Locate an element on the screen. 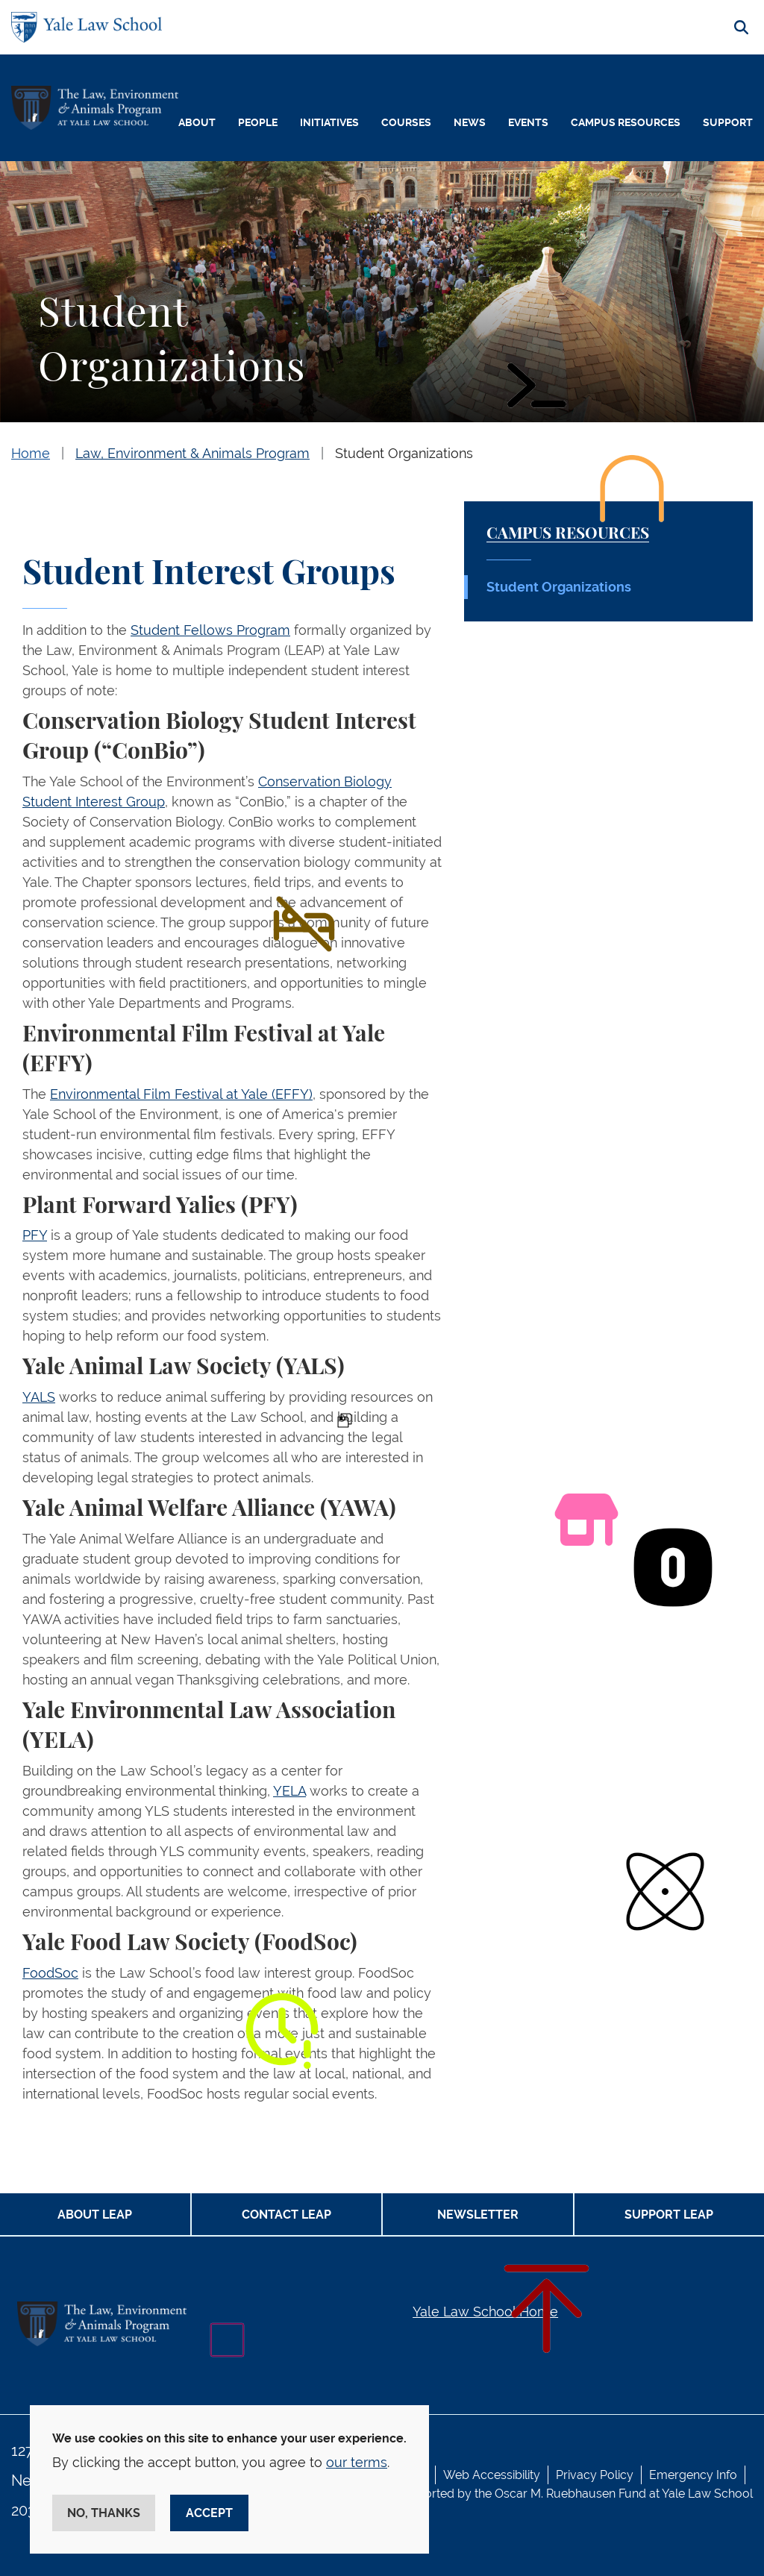 This screenshot has width=764, height=2576. time-sensitive alert or warning is located at coordinates (282, 2029).